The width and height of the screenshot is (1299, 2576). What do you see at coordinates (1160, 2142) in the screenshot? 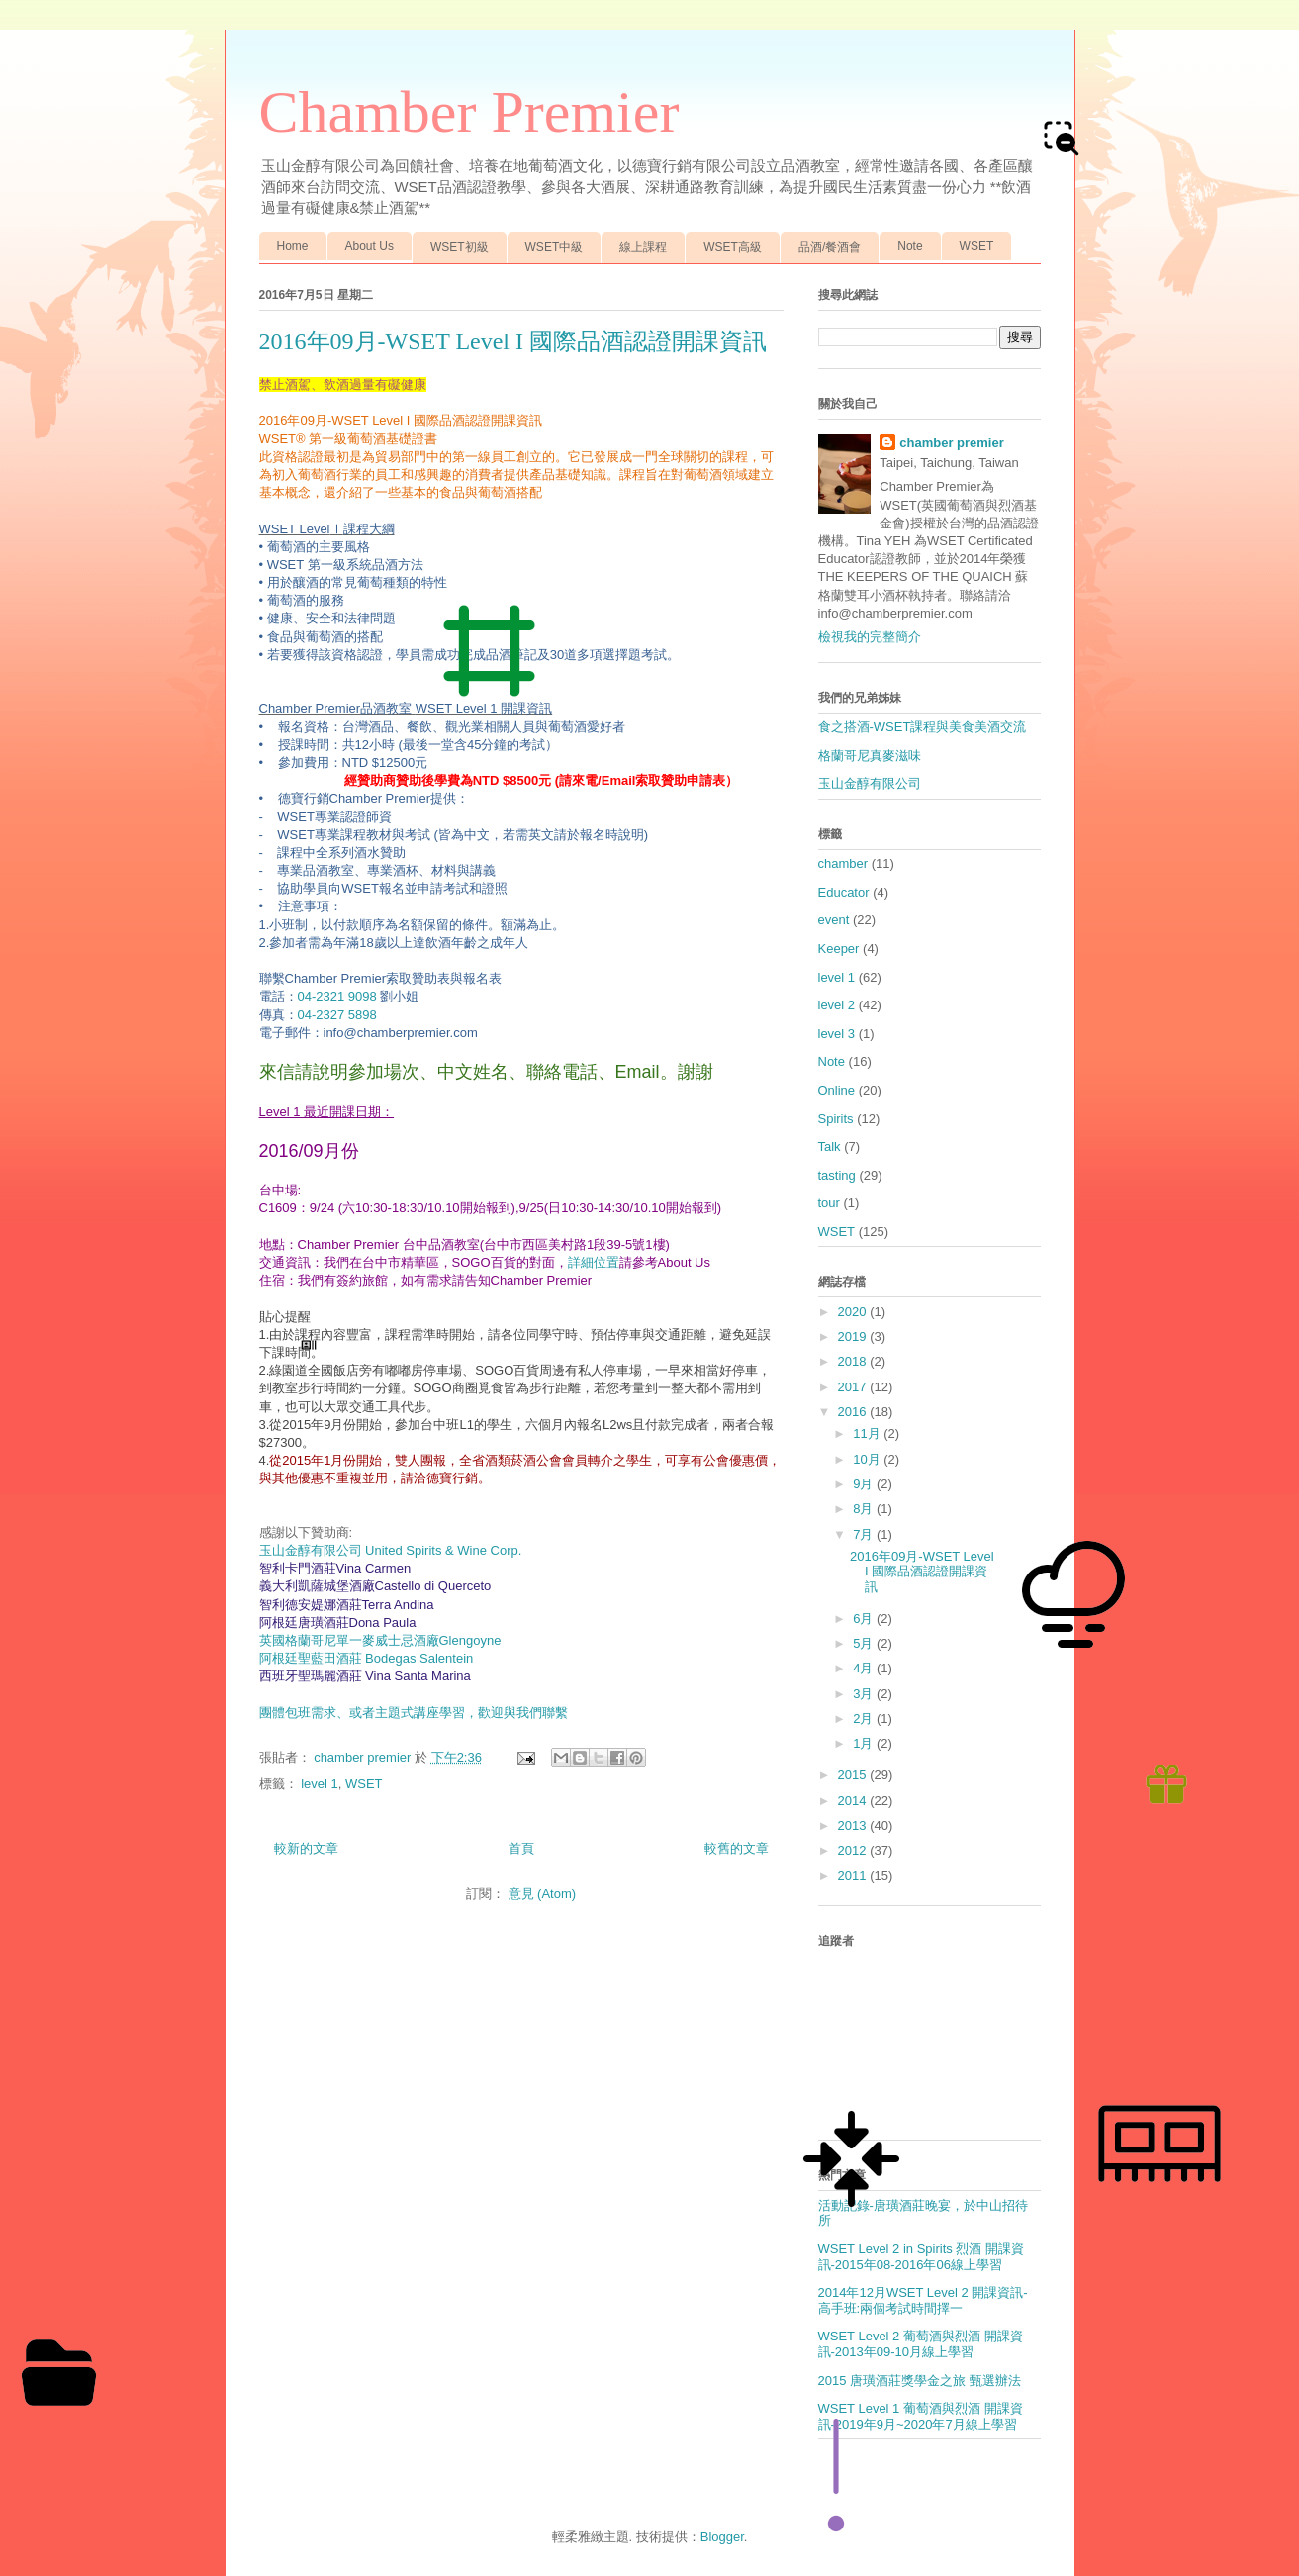
I see `view device memory or RAM usage` at bounding box center [1160, 2142].